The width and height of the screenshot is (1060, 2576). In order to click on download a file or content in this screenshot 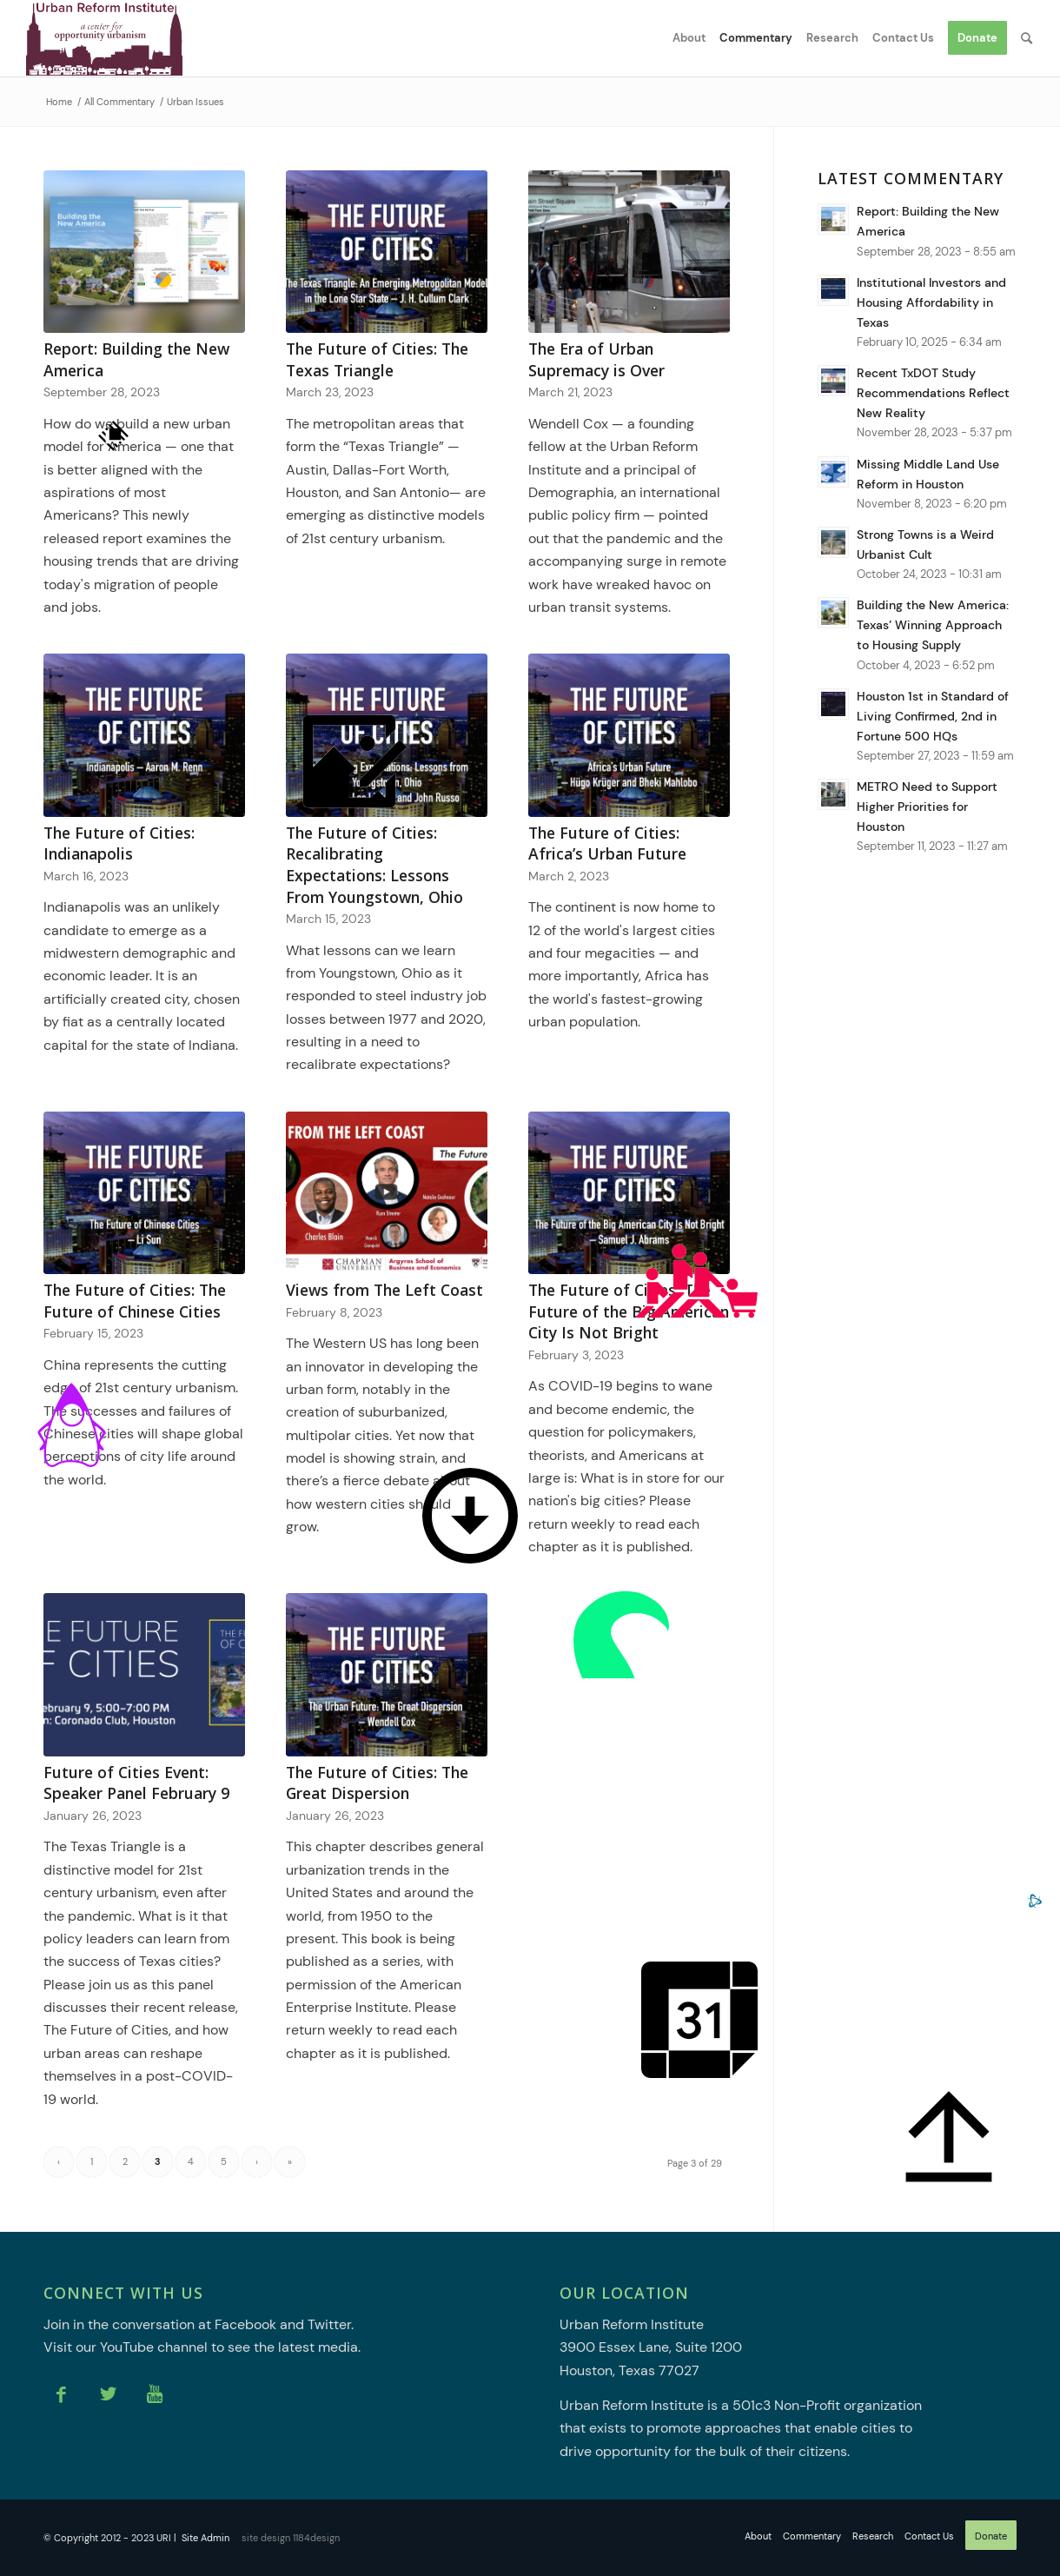, I will do `click(470, 1516)`.